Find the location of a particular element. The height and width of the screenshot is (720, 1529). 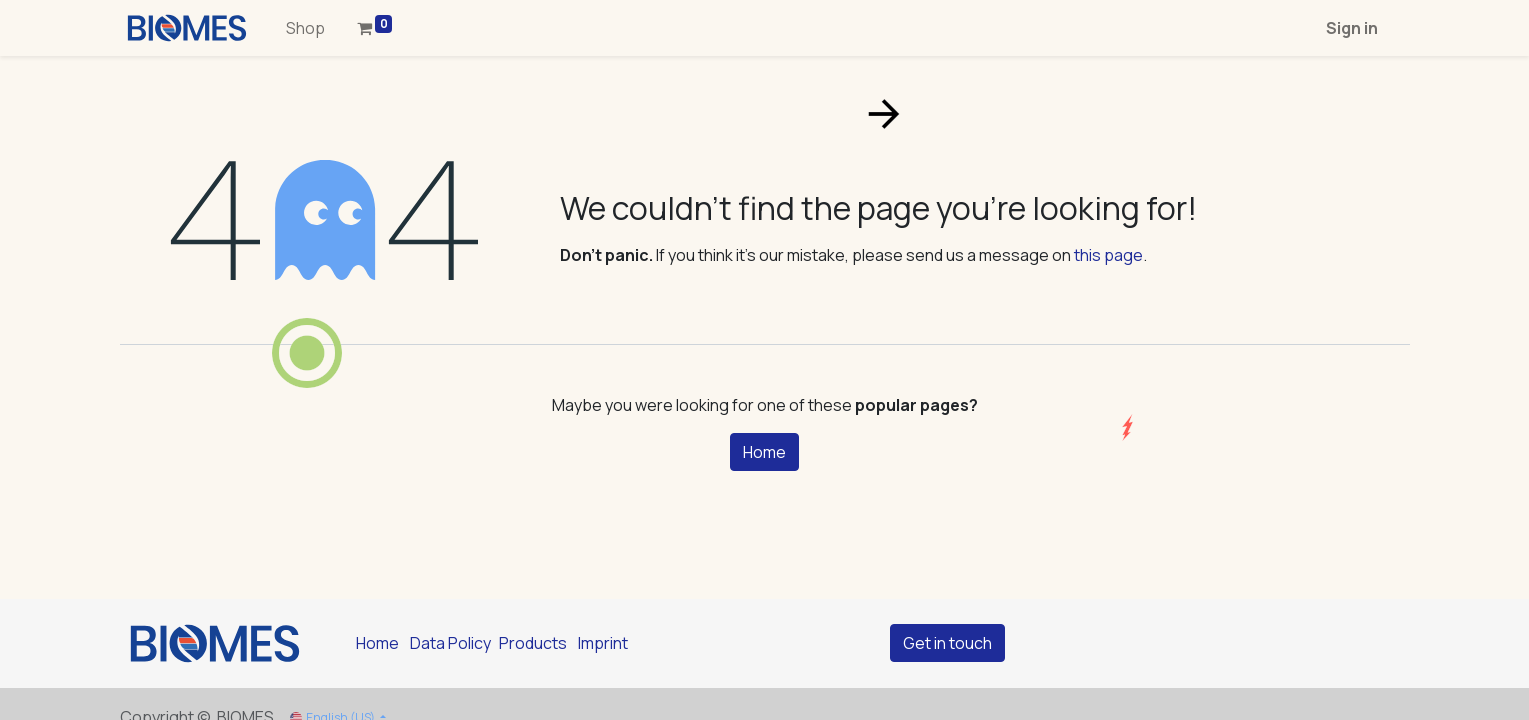

navigate to the next item or screen is located at coordinates (884, 114).